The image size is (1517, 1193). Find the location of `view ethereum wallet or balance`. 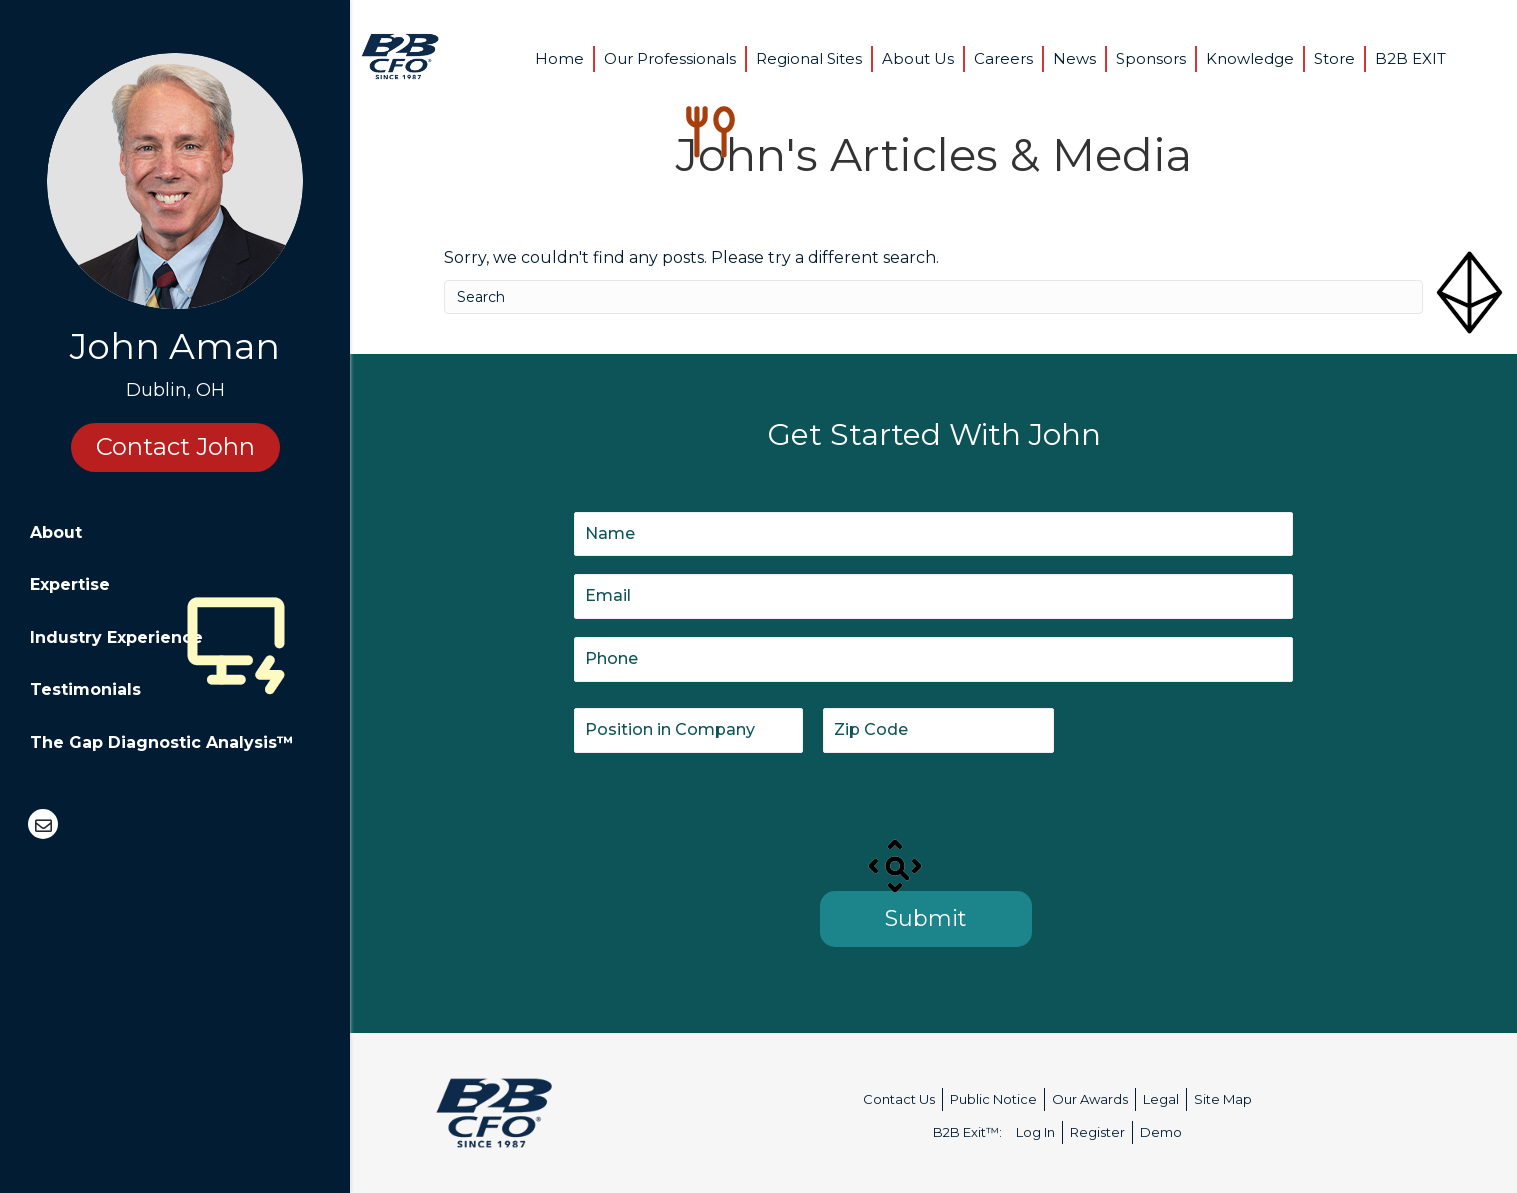

view ethereum wallet or balance is located at coordinates (1469, 292).